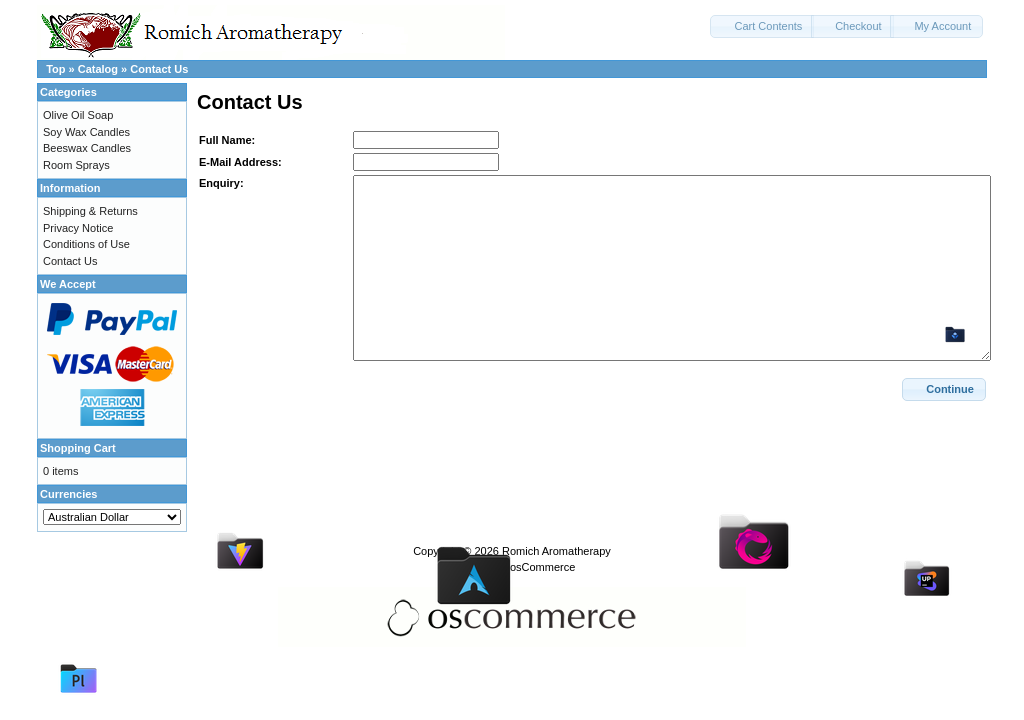 This screenshot has height=720, width=1024. What do you see at coordinates (955, 335) in the screenshot?
I see `open blockchain-related files and documents` at bounding box center [955, 335].